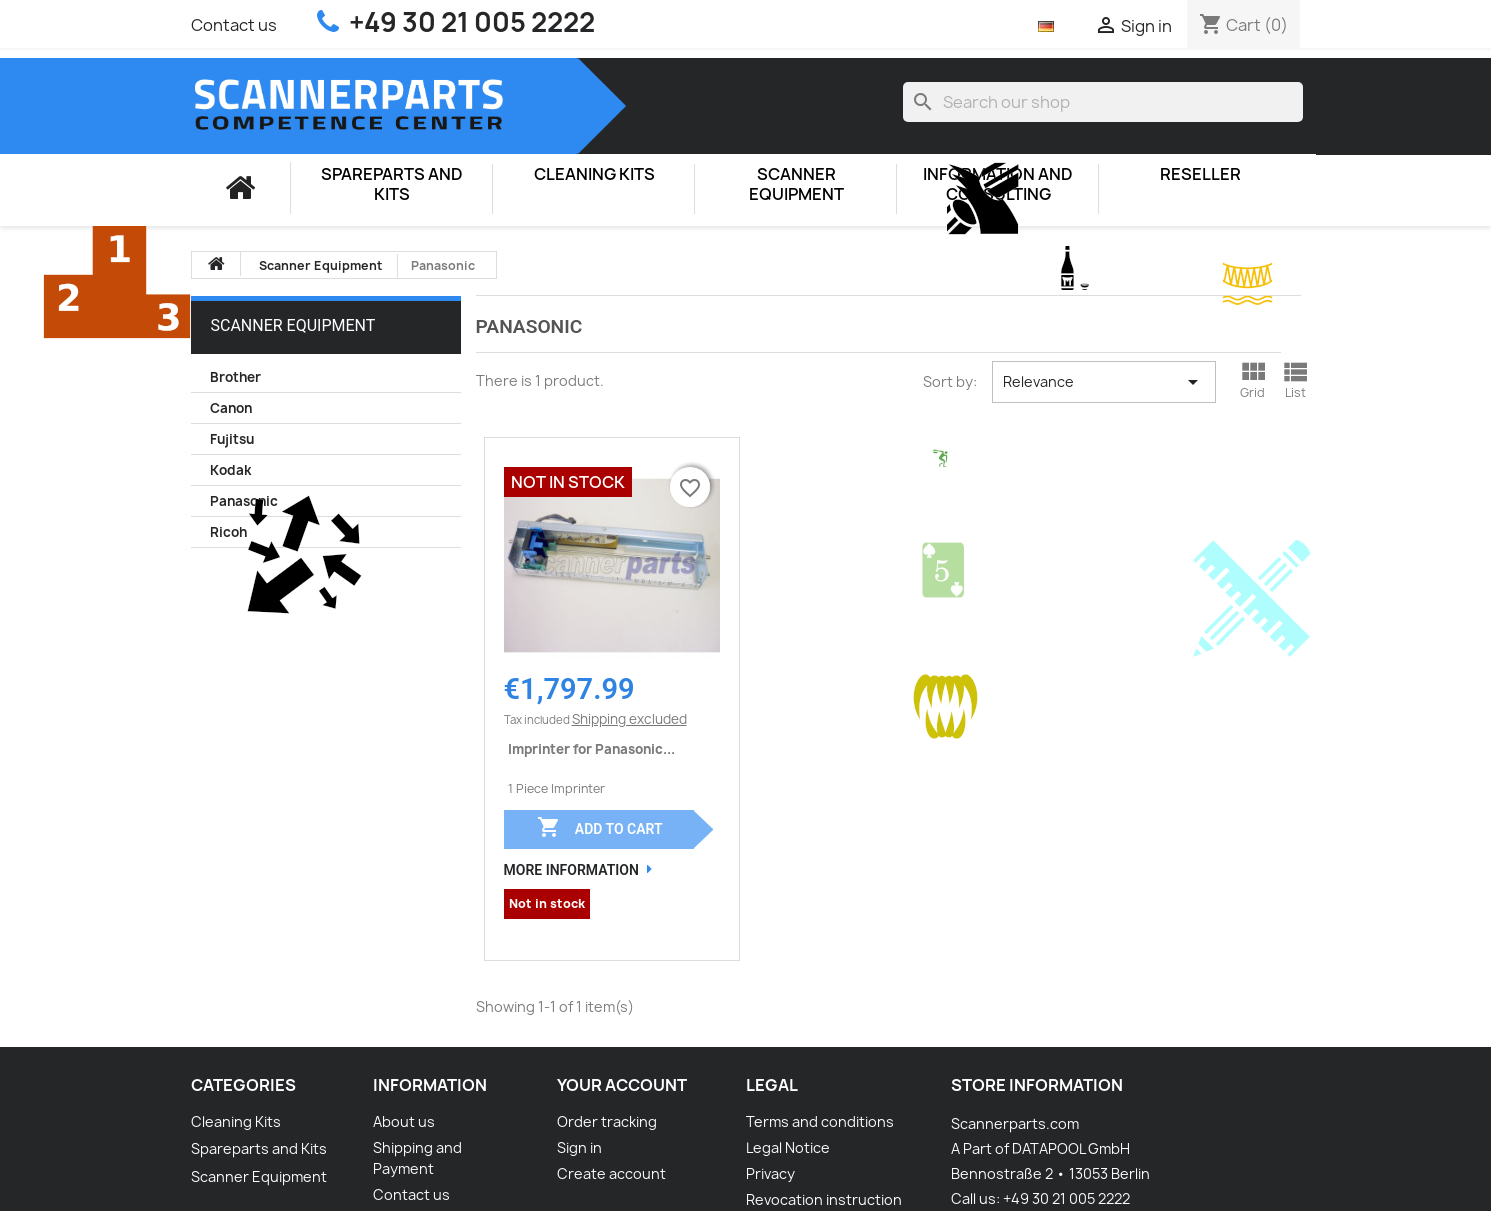 Image resolution: width=1491 pixels, height=1211 pixels. What do you see at coordinates (940, 458) in the screenshot?
I see `access discus throw or athletics events` at bounding box center [940, 458].